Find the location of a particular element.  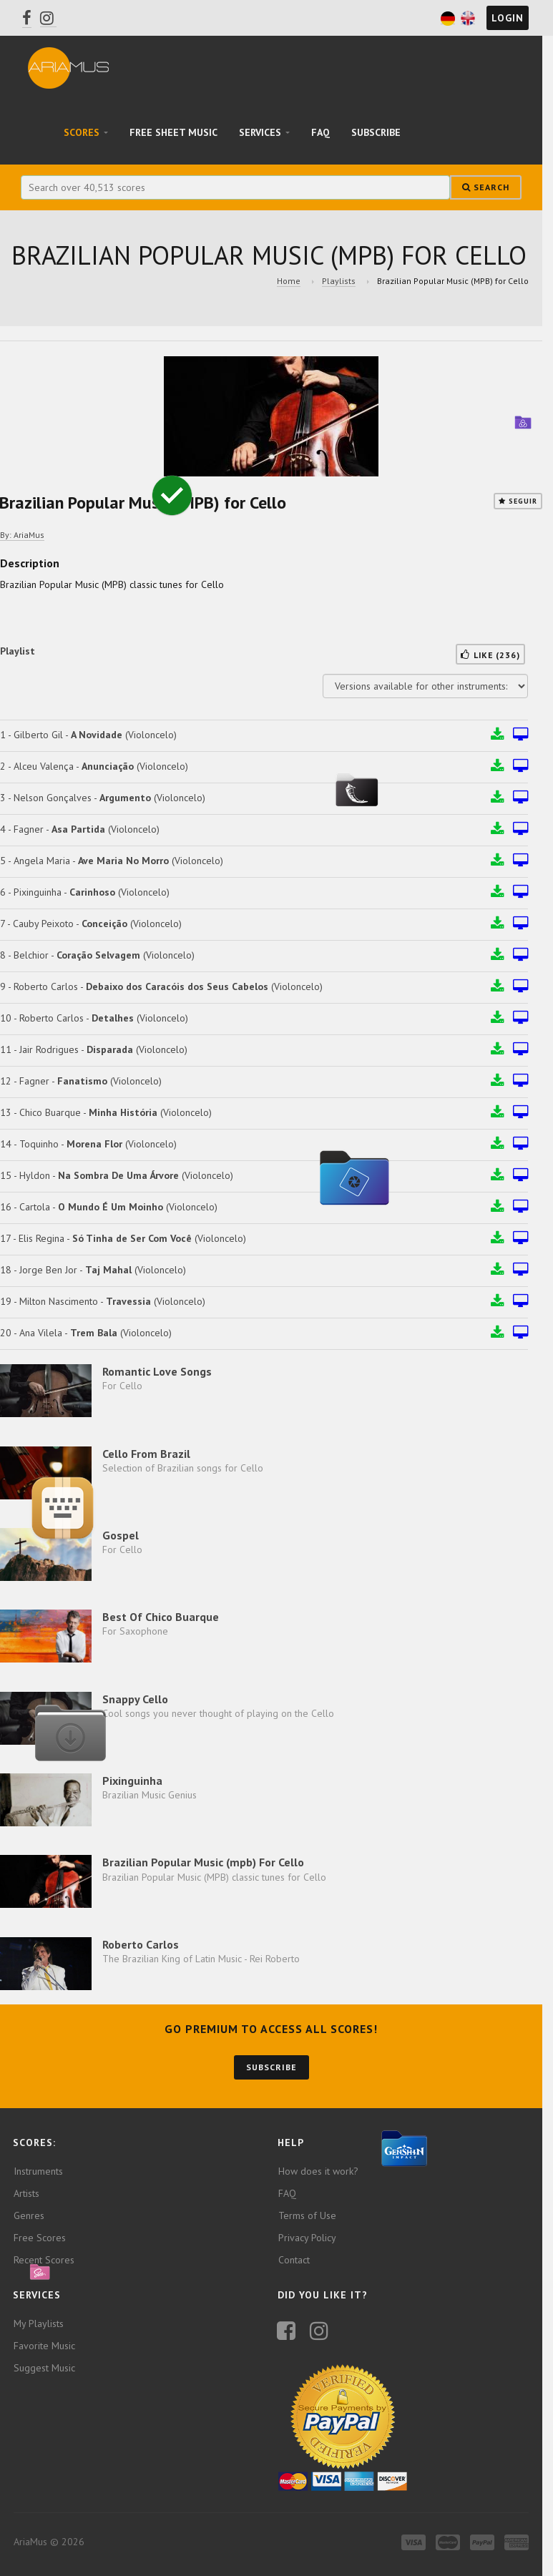

folder containing adobe photoshop elements files is located at coordinates (354, 1180).